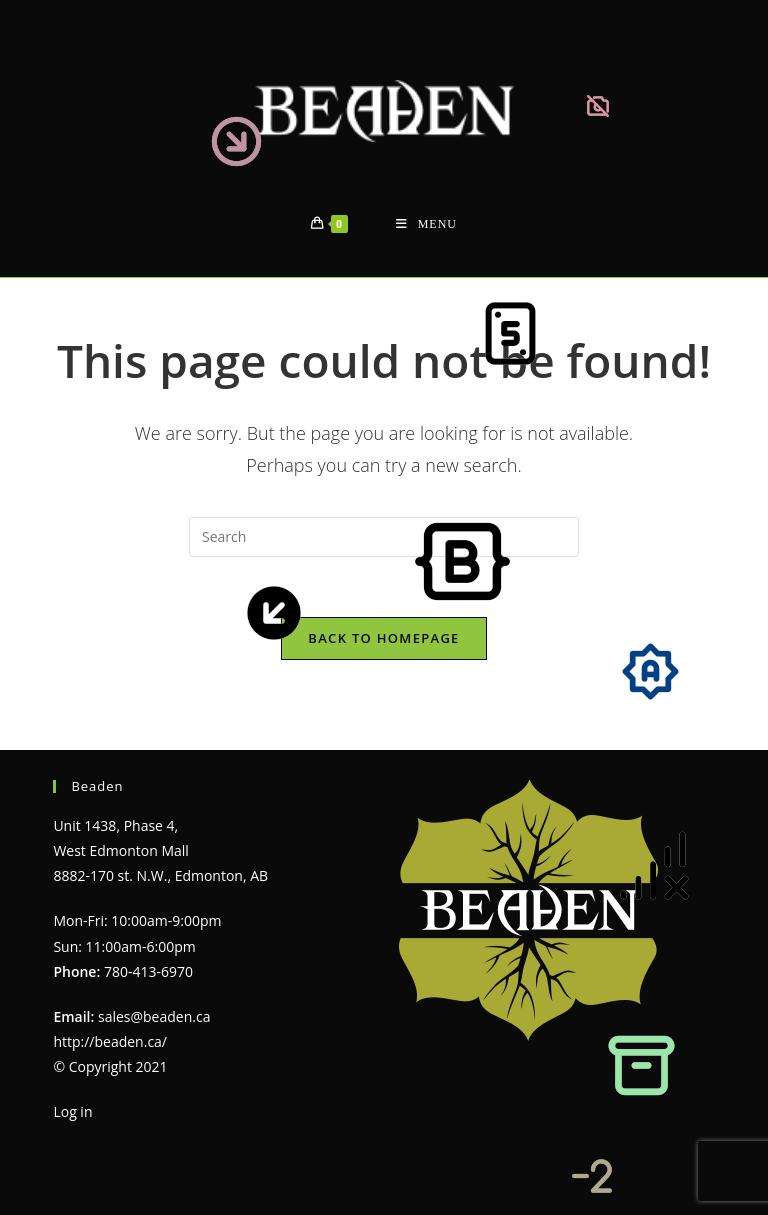 The width and height of the screenshot is (768, 1215). Describe the element at coordinates (510, 333) in the screenshot. I see `represents a 5 of clubs playing card` at that location.